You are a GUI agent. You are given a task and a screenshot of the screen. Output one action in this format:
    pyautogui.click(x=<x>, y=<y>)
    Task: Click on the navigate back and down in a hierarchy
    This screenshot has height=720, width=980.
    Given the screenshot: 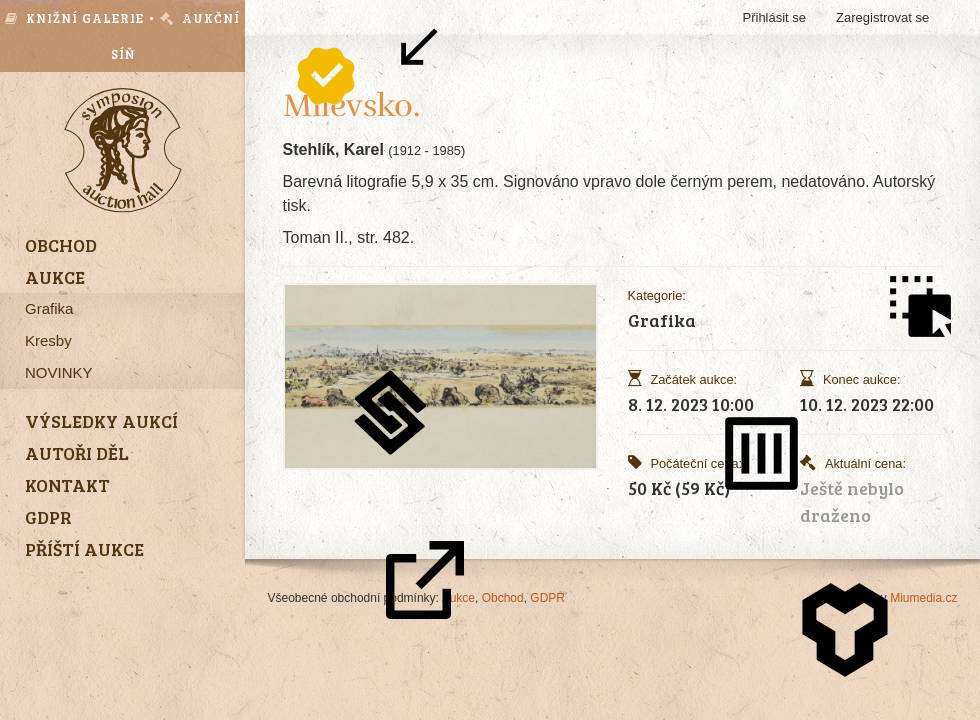 What is the action you would take?
    pyautogui.click(x=418, y=47)
    